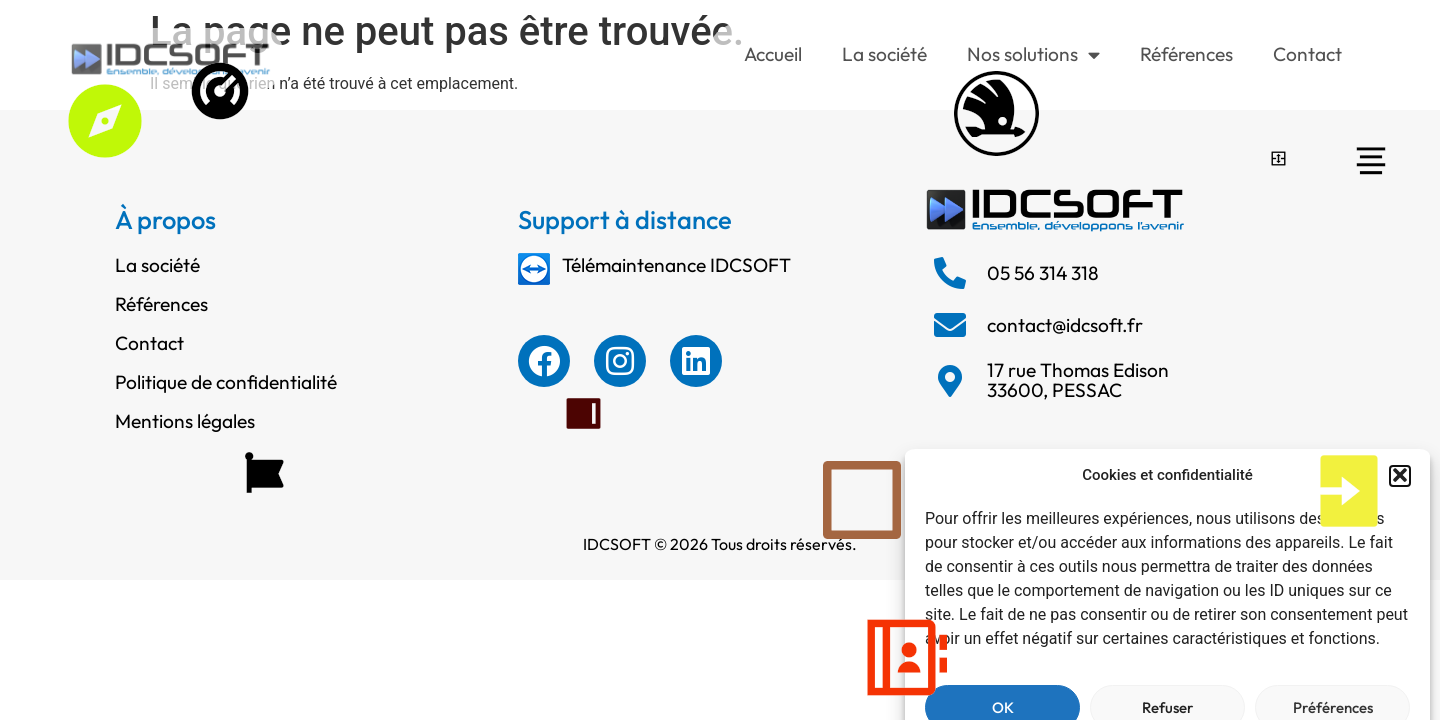 This screenshot has width=1440, height=720. What do you see at coordinates (583, 413) in the screenshot?
I see `switch to right sidebar layout` at bounding box center [583, 413].